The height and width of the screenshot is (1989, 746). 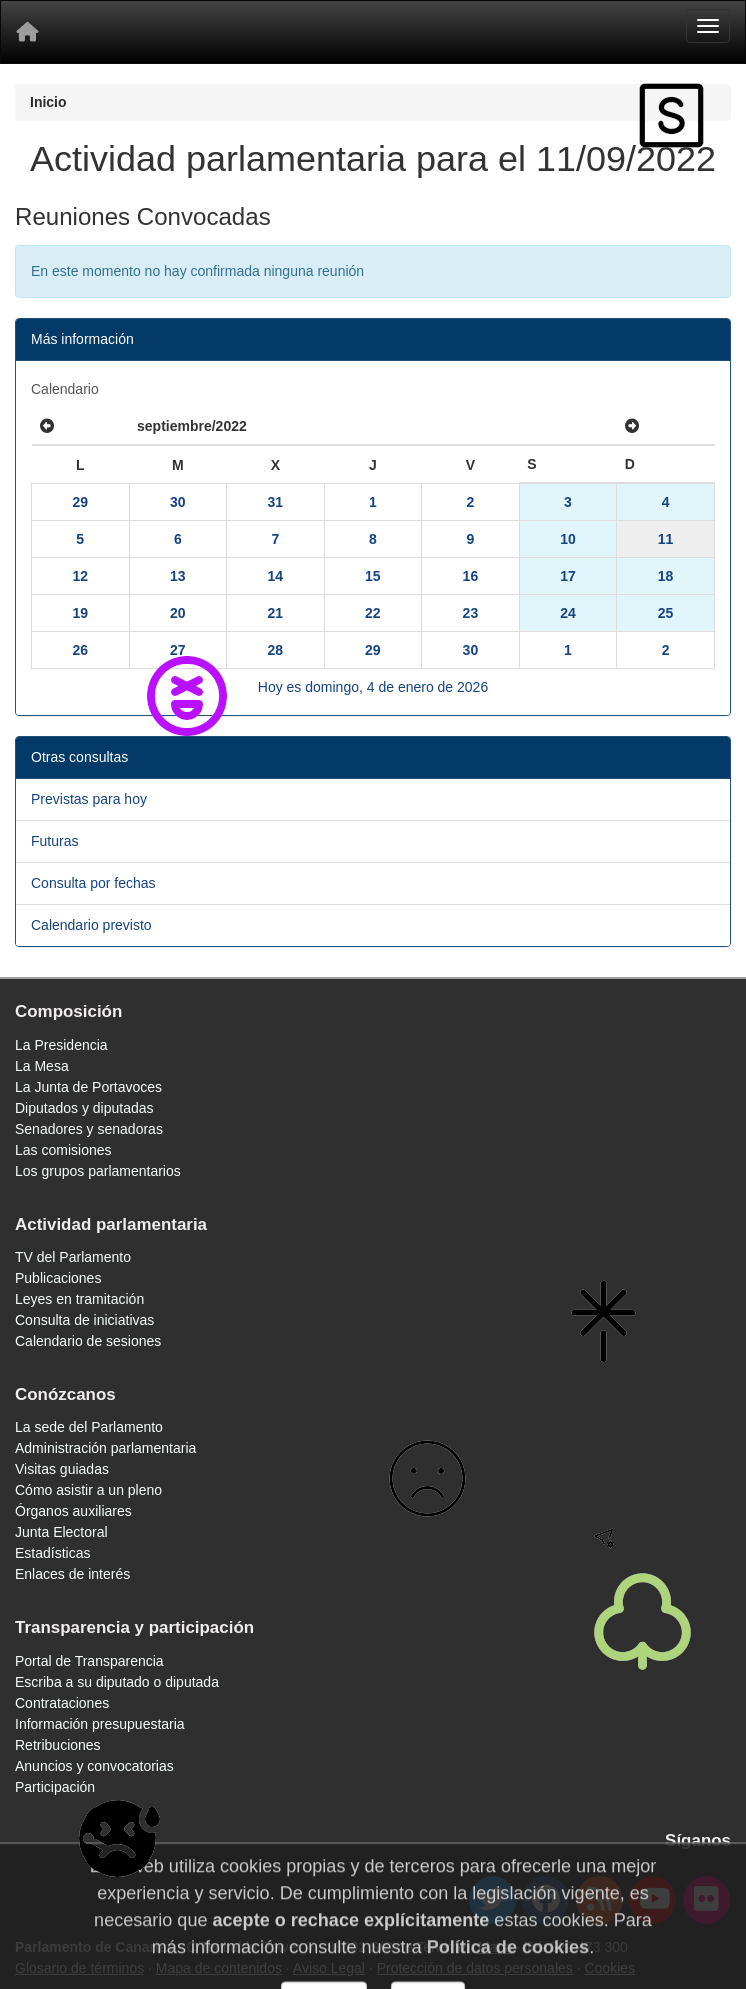 I want to click on link to linktree profile, so click(x=603, y=1321).